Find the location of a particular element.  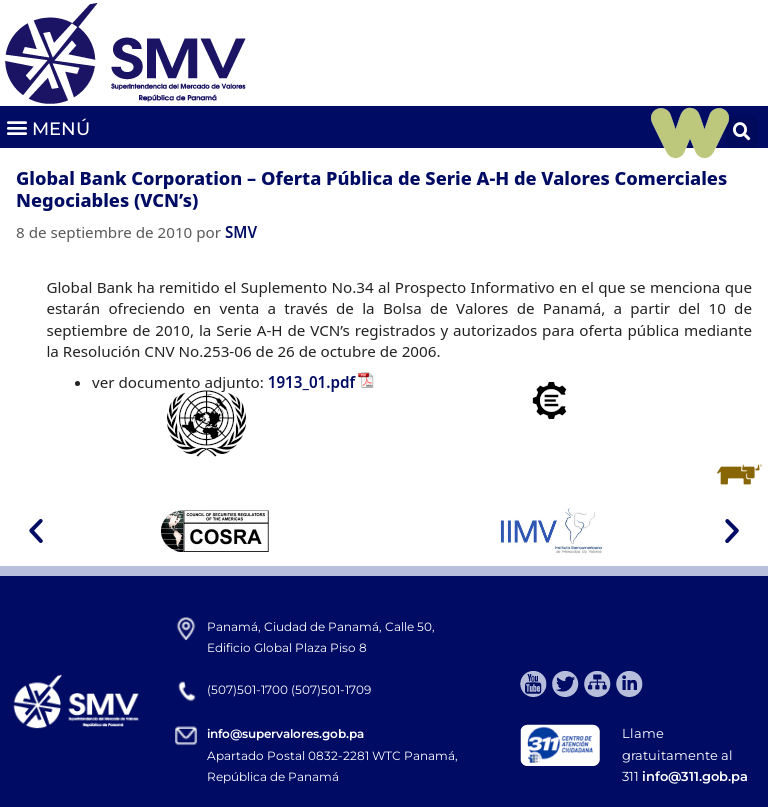

open Rancher container management platform is located at coordinates (739, 474).